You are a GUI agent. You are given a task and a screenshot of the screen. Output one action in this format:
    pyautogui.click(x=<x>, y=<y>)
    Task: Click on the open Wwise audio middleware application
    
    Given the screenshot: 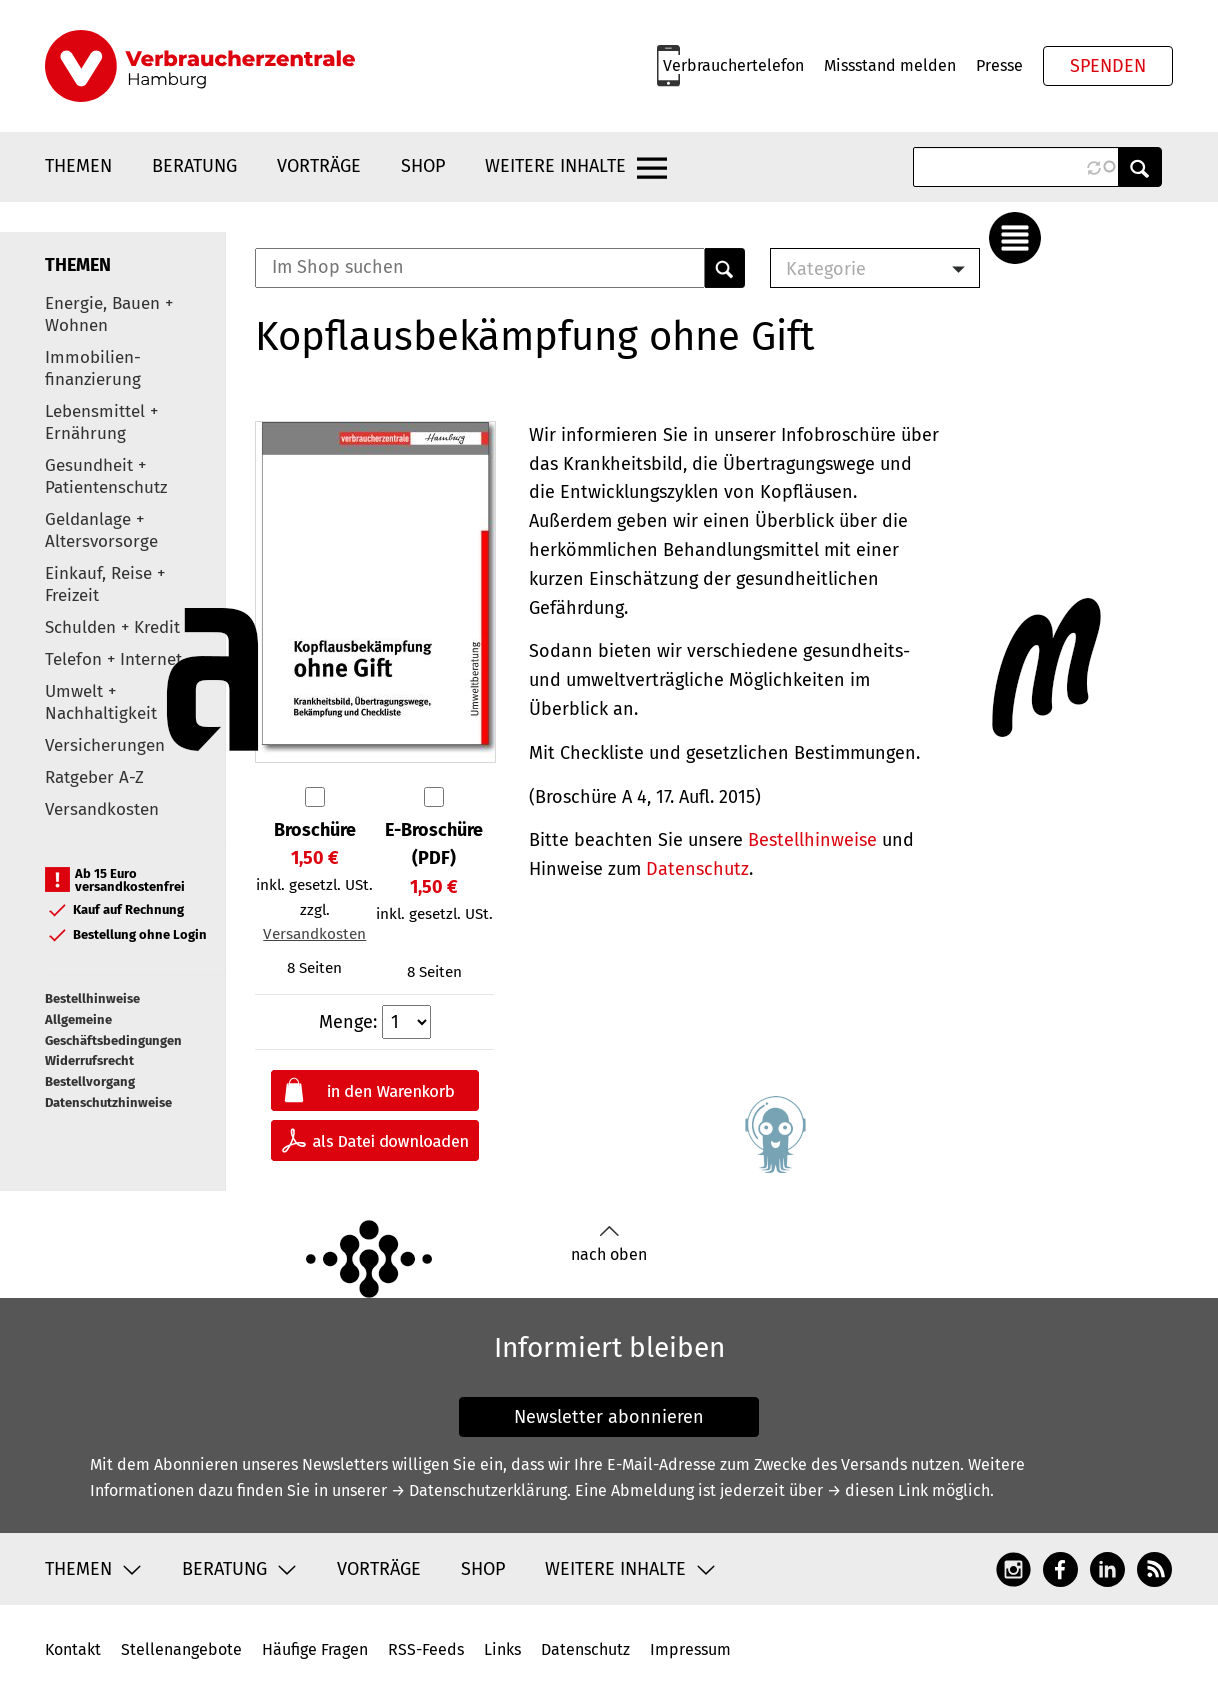 What is the action you would take?
    pyautogui.click(x=369, y=1259)
    